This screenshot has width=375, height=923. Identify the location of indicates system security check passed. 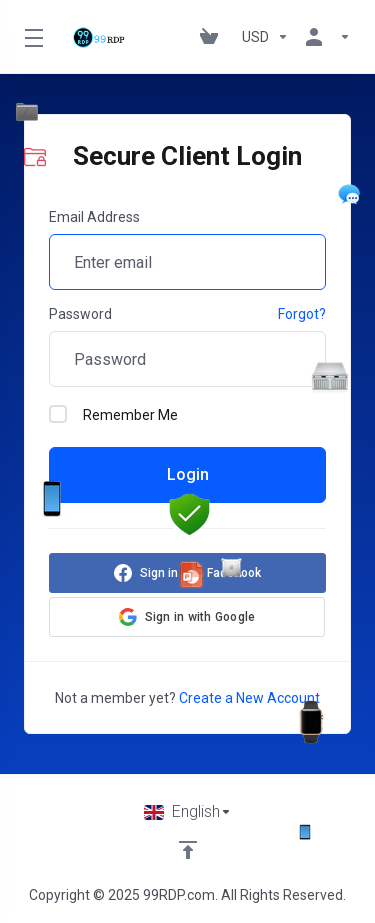
(189, 514).